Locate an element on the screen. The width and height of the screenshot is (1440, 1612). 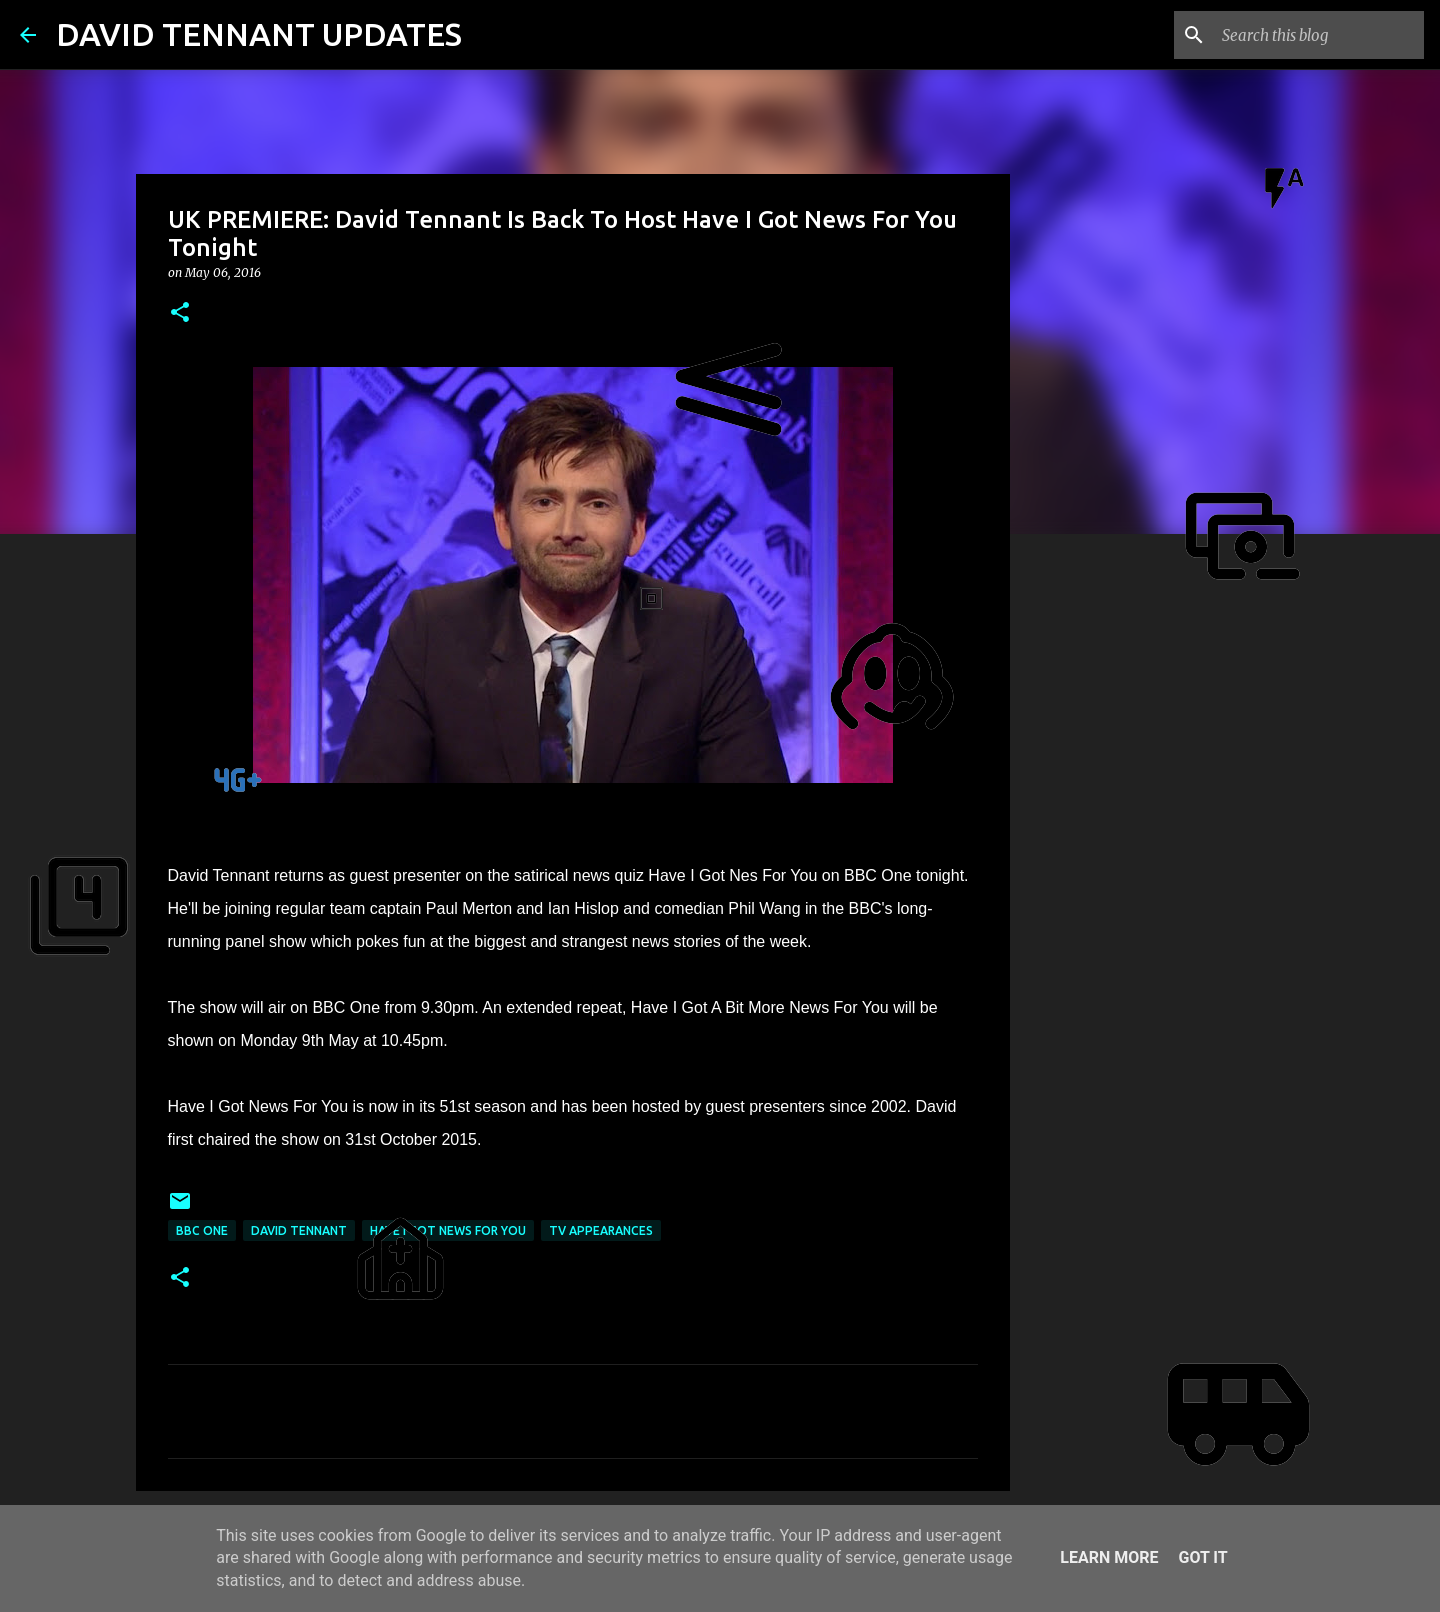
enable automatic flash mode for camera is located at coordinates (1283, 188).